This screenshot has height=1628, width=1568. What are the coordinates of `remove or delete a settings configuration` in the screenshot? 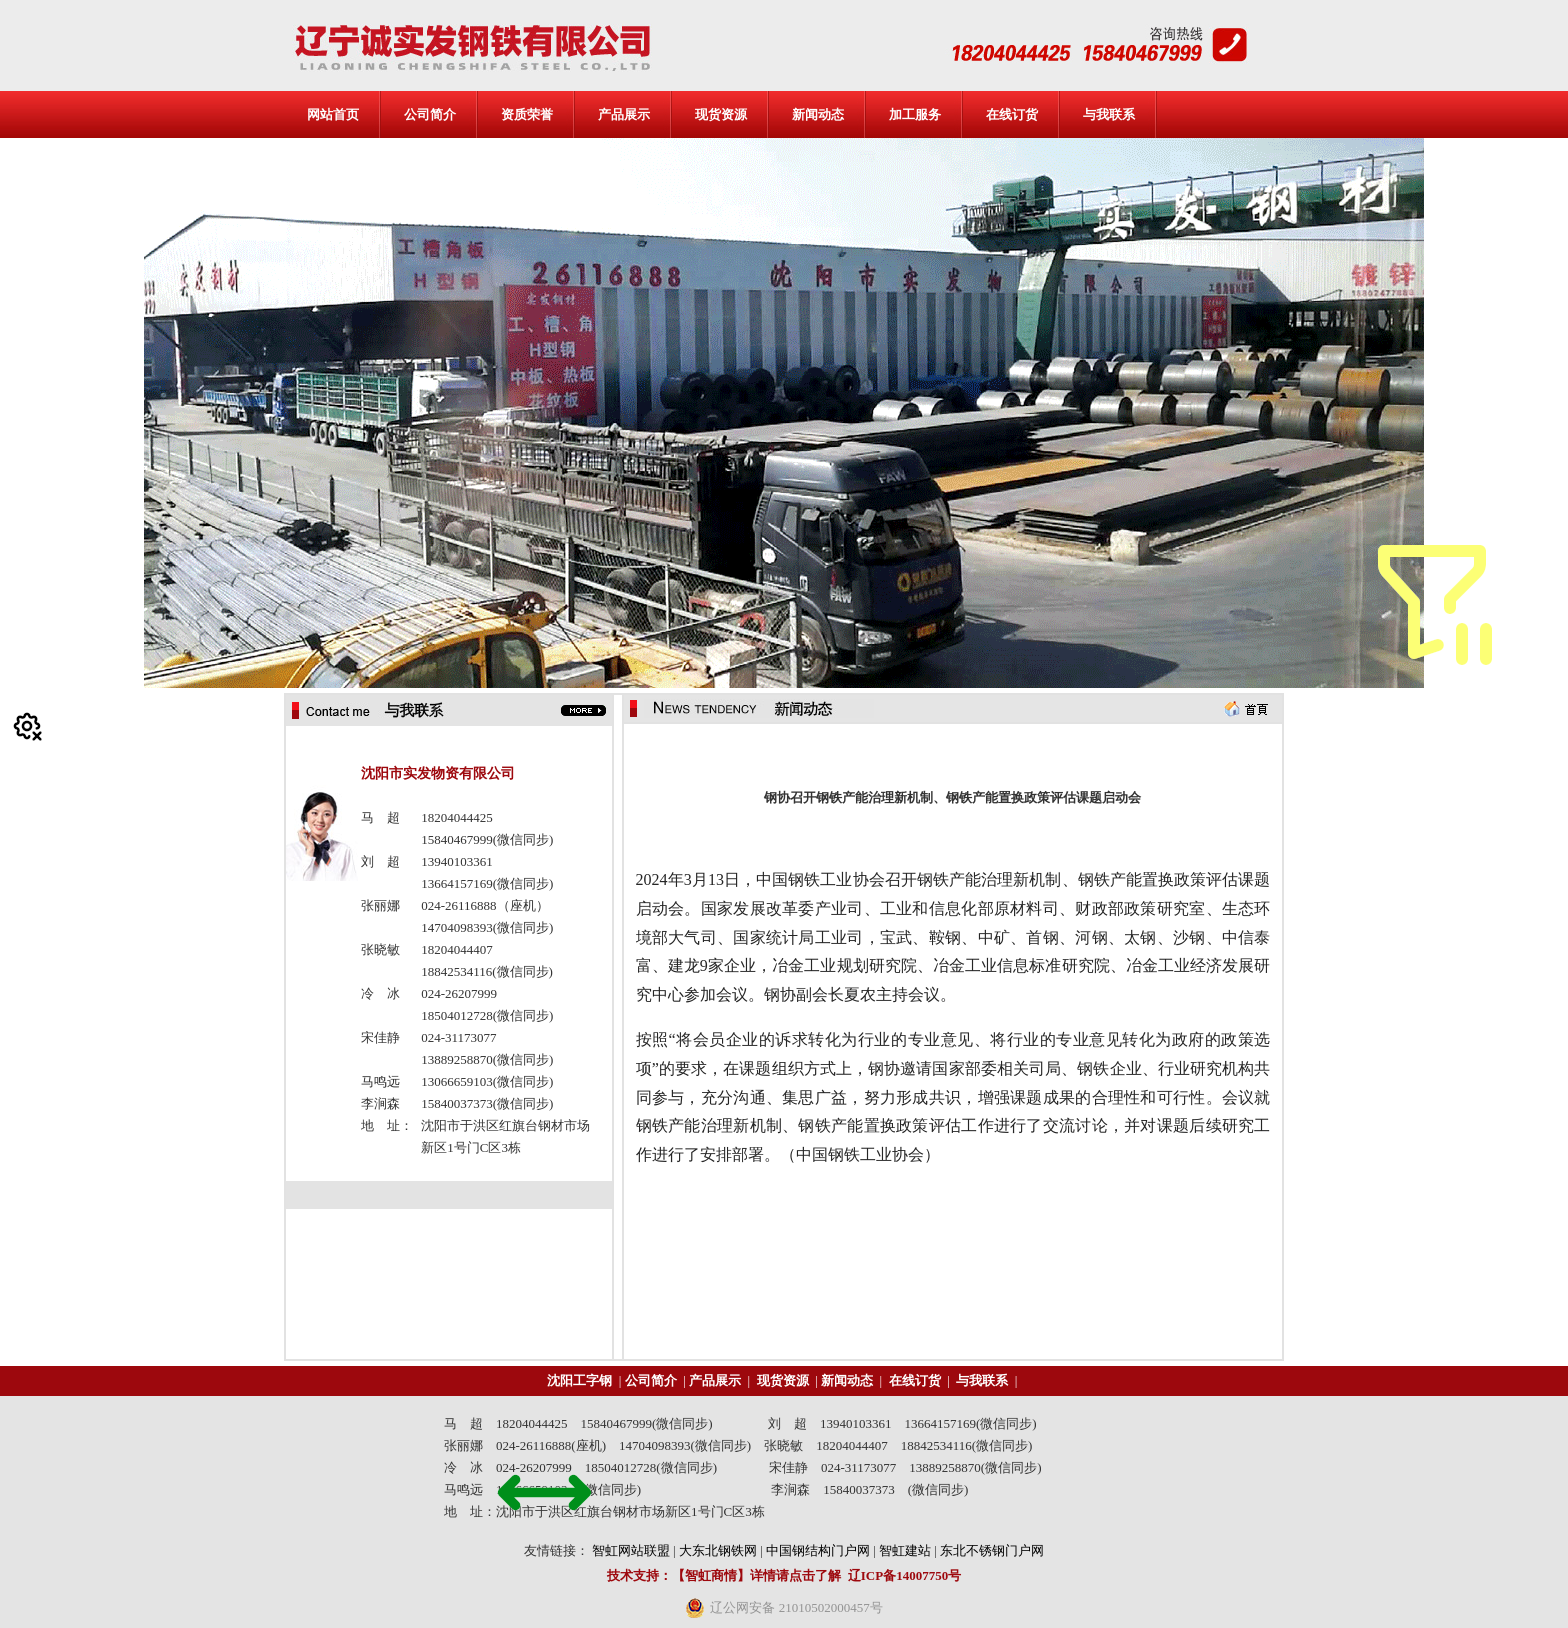 It's located at (27, 726).